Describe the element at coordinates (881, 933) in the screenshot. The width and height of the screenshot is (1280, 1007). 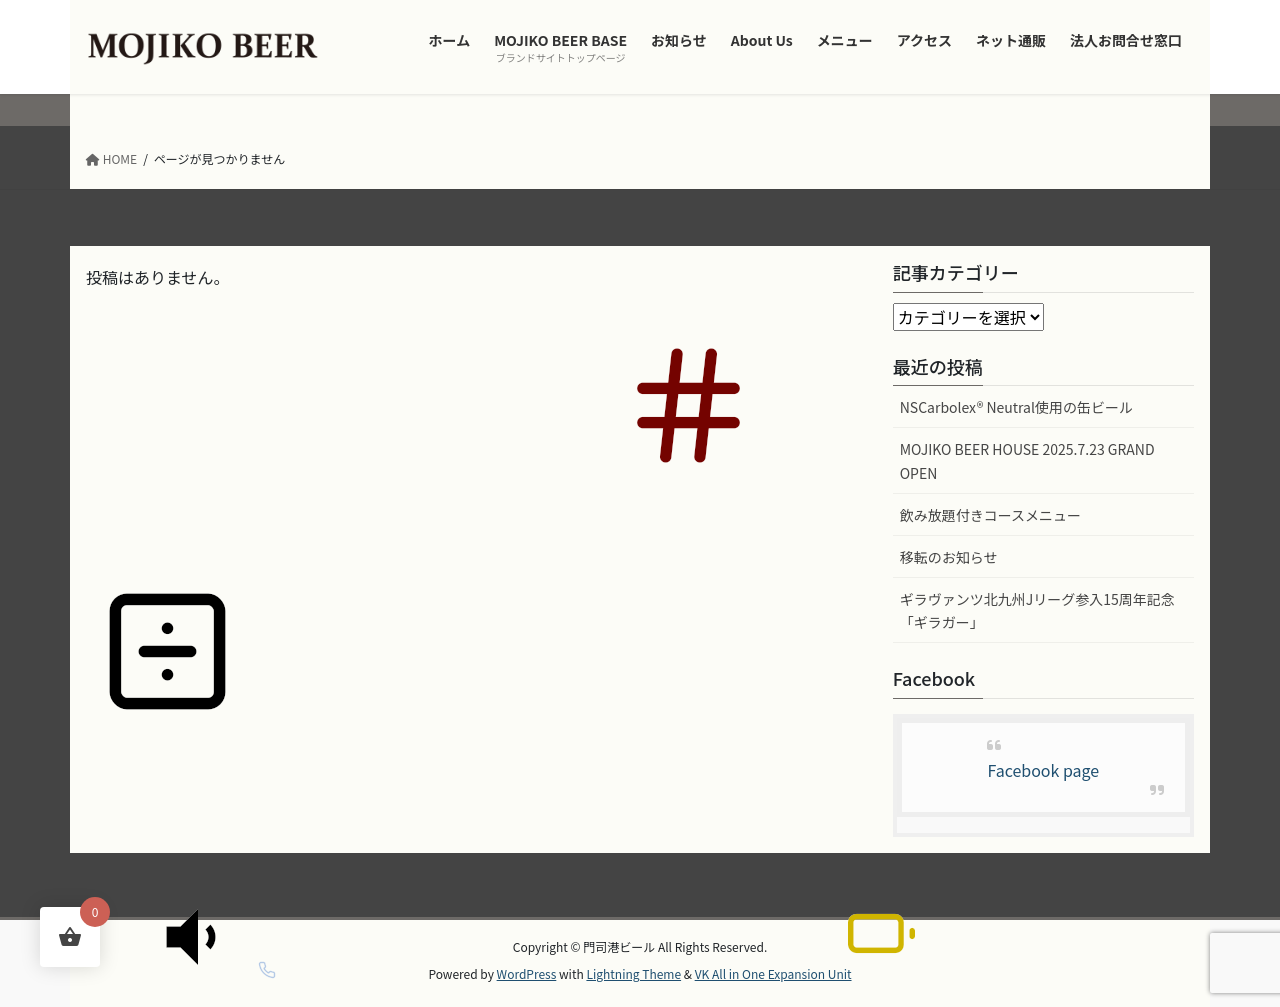
I see `indicates current battery level` at that location.